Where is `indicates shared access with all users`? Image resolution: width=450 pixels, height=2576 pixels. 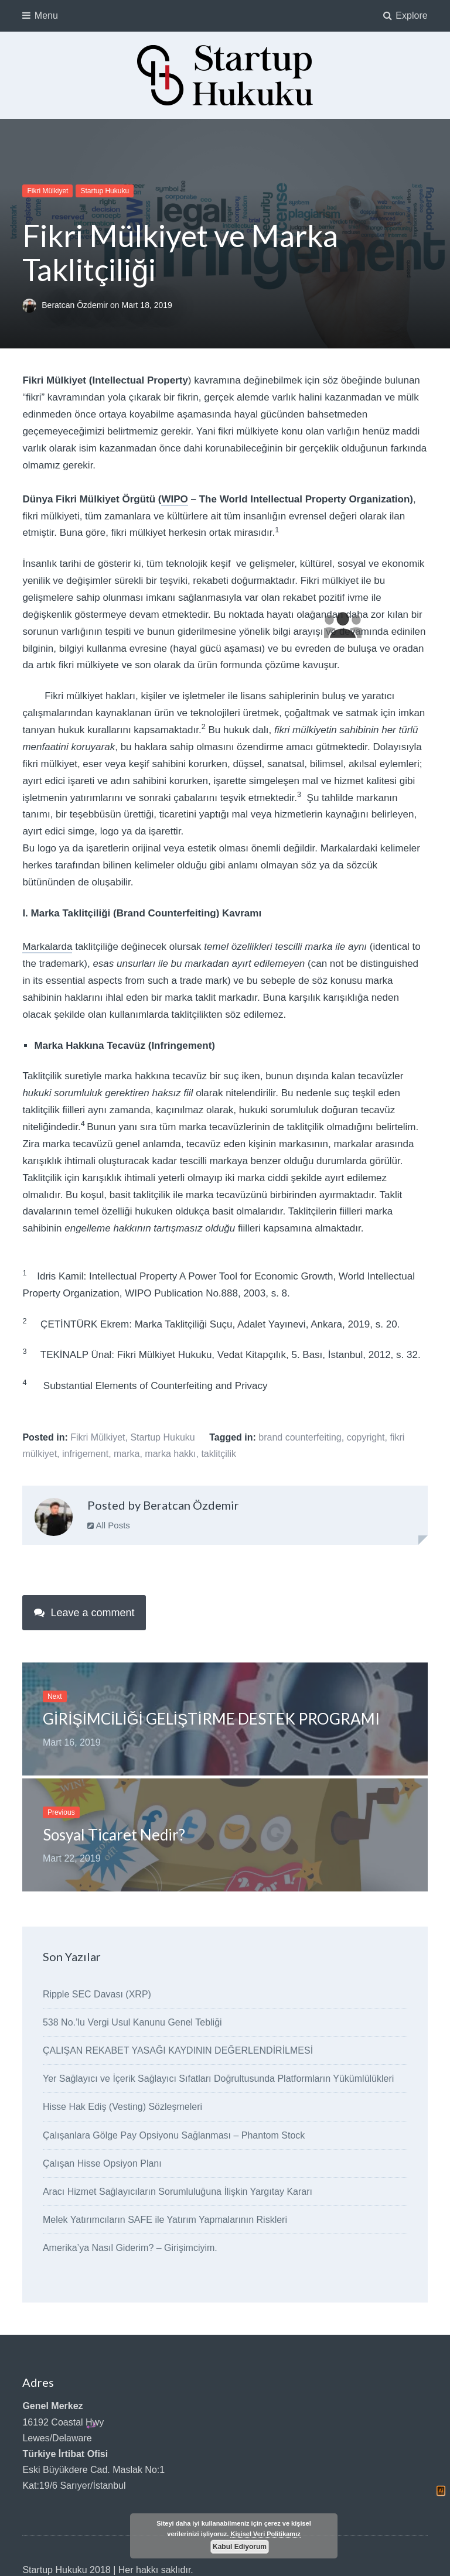
indicates shared access with all users is located at coordinates (343, 621).